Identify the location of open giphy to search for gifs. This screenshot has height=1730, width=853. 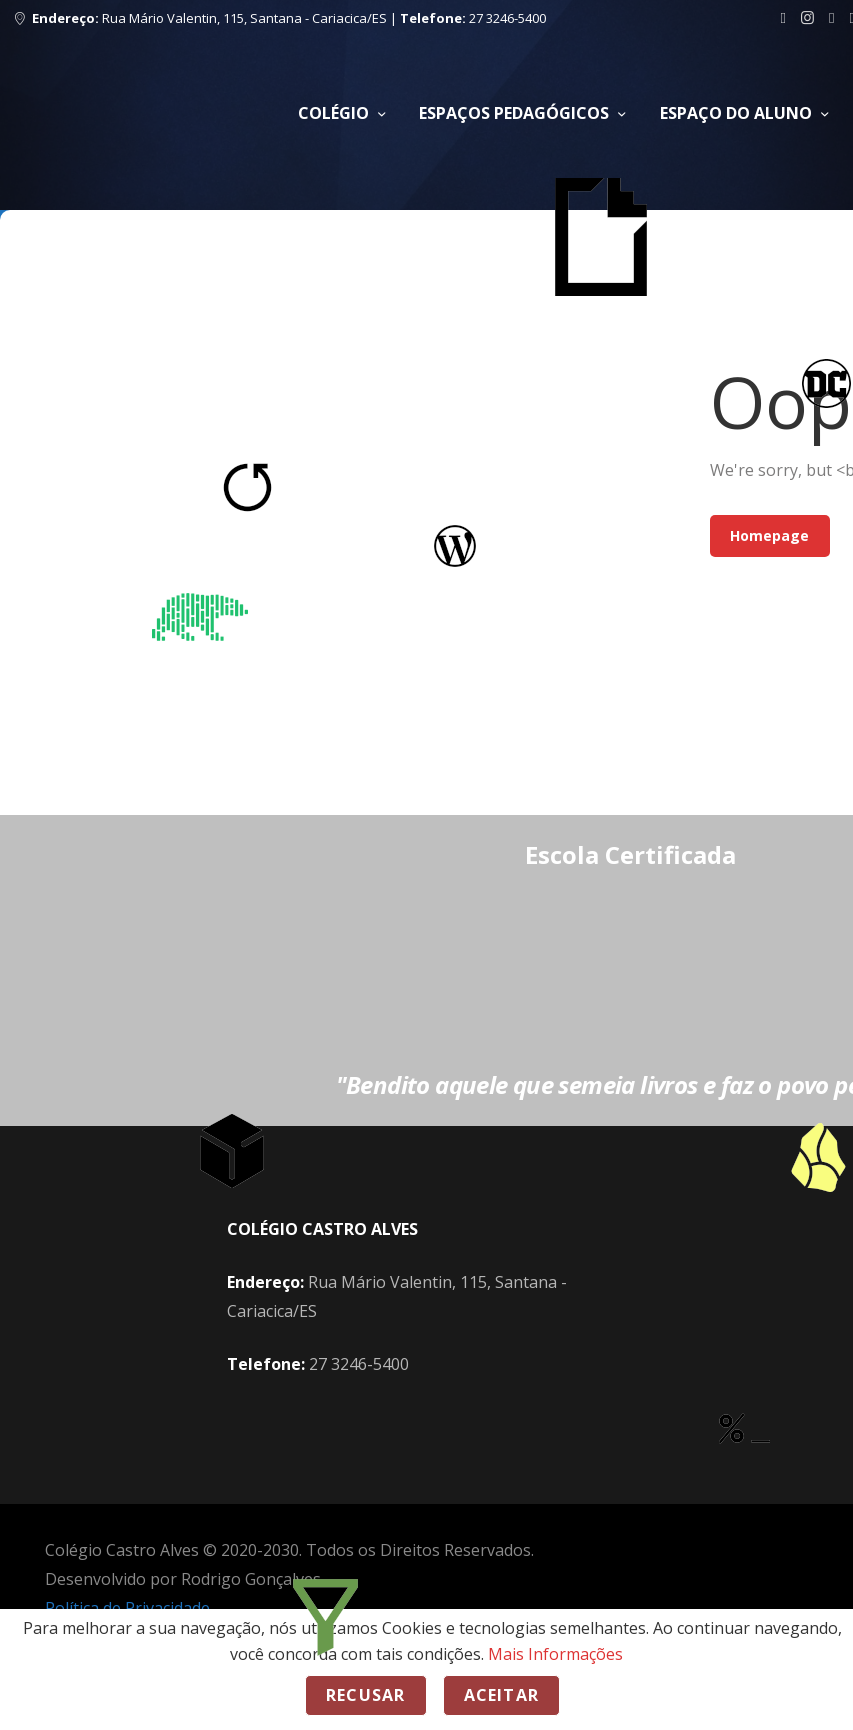
(601, 237).